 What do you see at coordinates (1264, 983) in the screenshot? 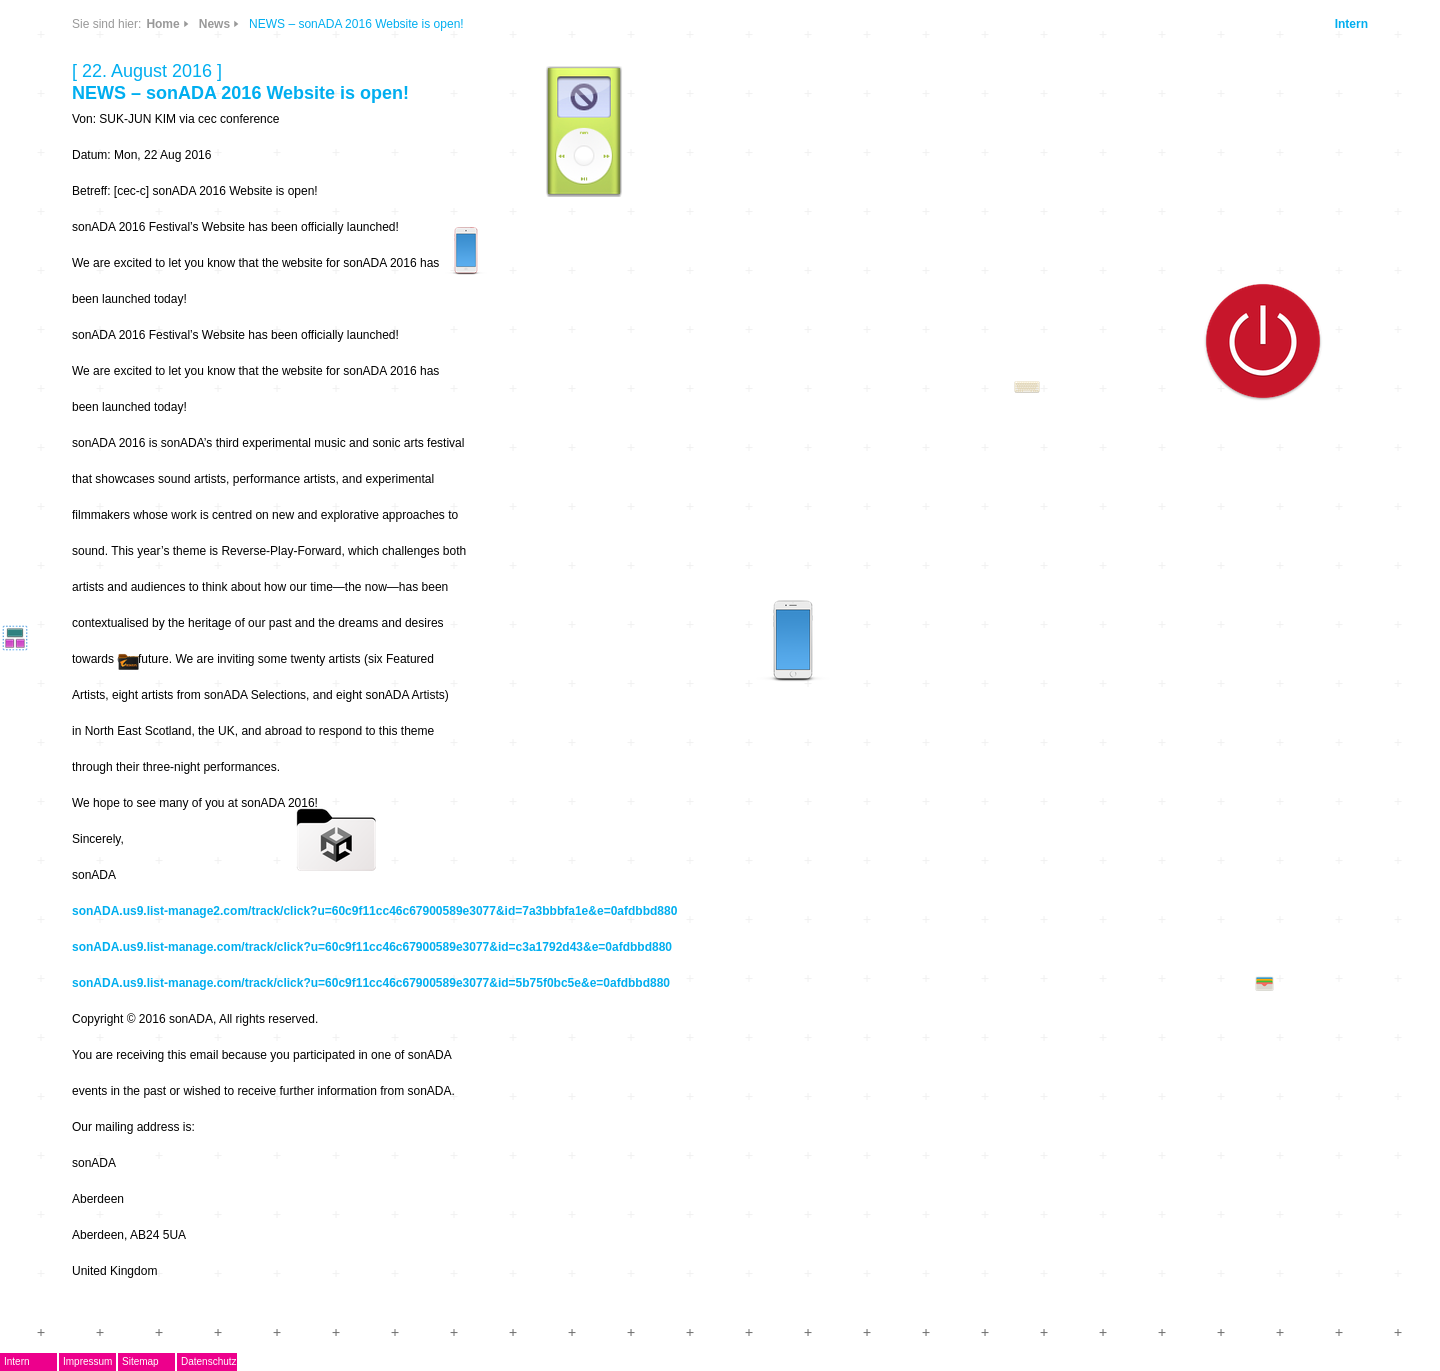
I see `access wallet settings and preferences` at bounding box center [1264, 983].